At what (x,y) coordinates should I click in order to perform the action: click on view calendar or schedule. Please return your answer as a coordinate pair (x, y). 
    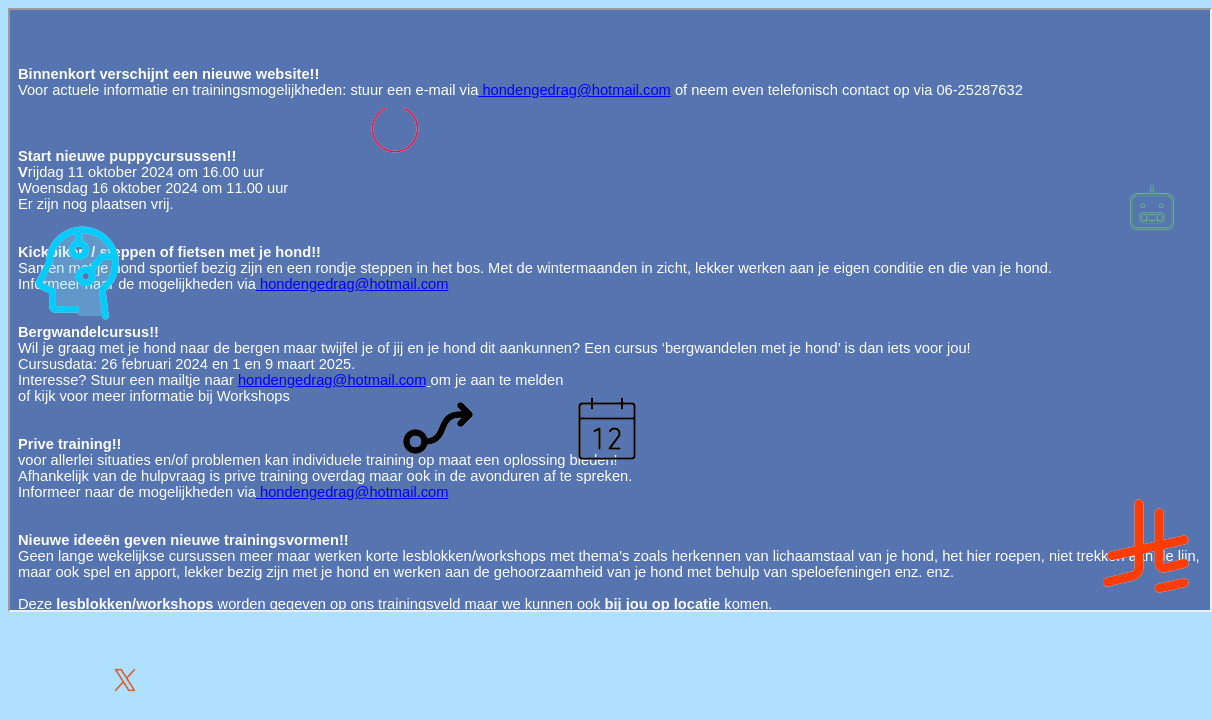
    Looking at the image, I should click on (607, 431).